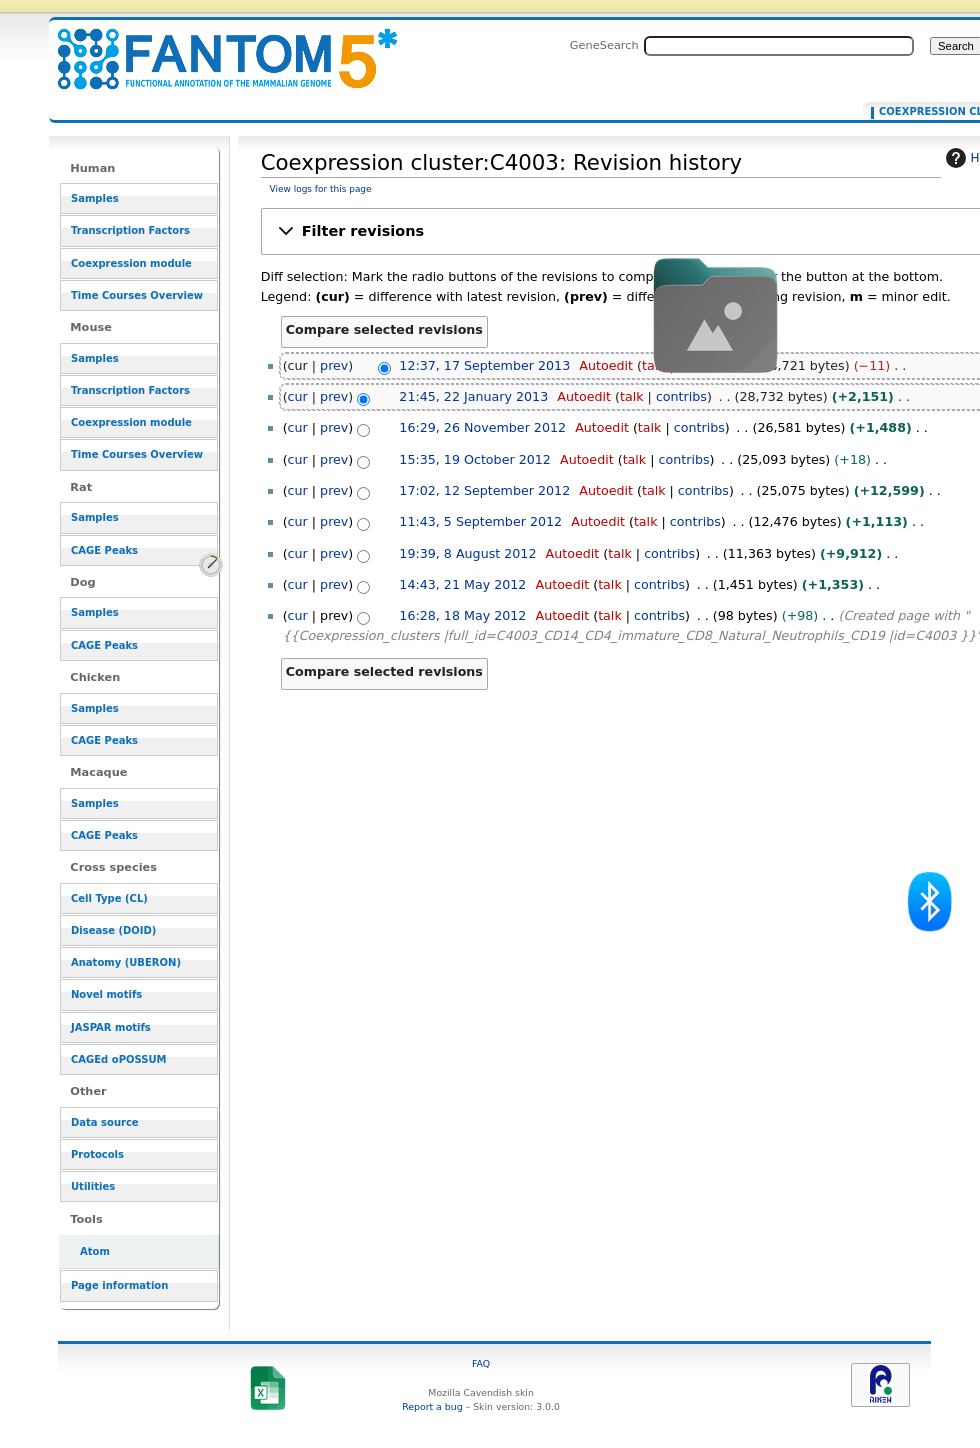 Image resolution: width=980 pixels, height=1448 pixels. Describe the element at coordinates (715, 315) in the screenshot. I see `open your pictures folder` at that location.